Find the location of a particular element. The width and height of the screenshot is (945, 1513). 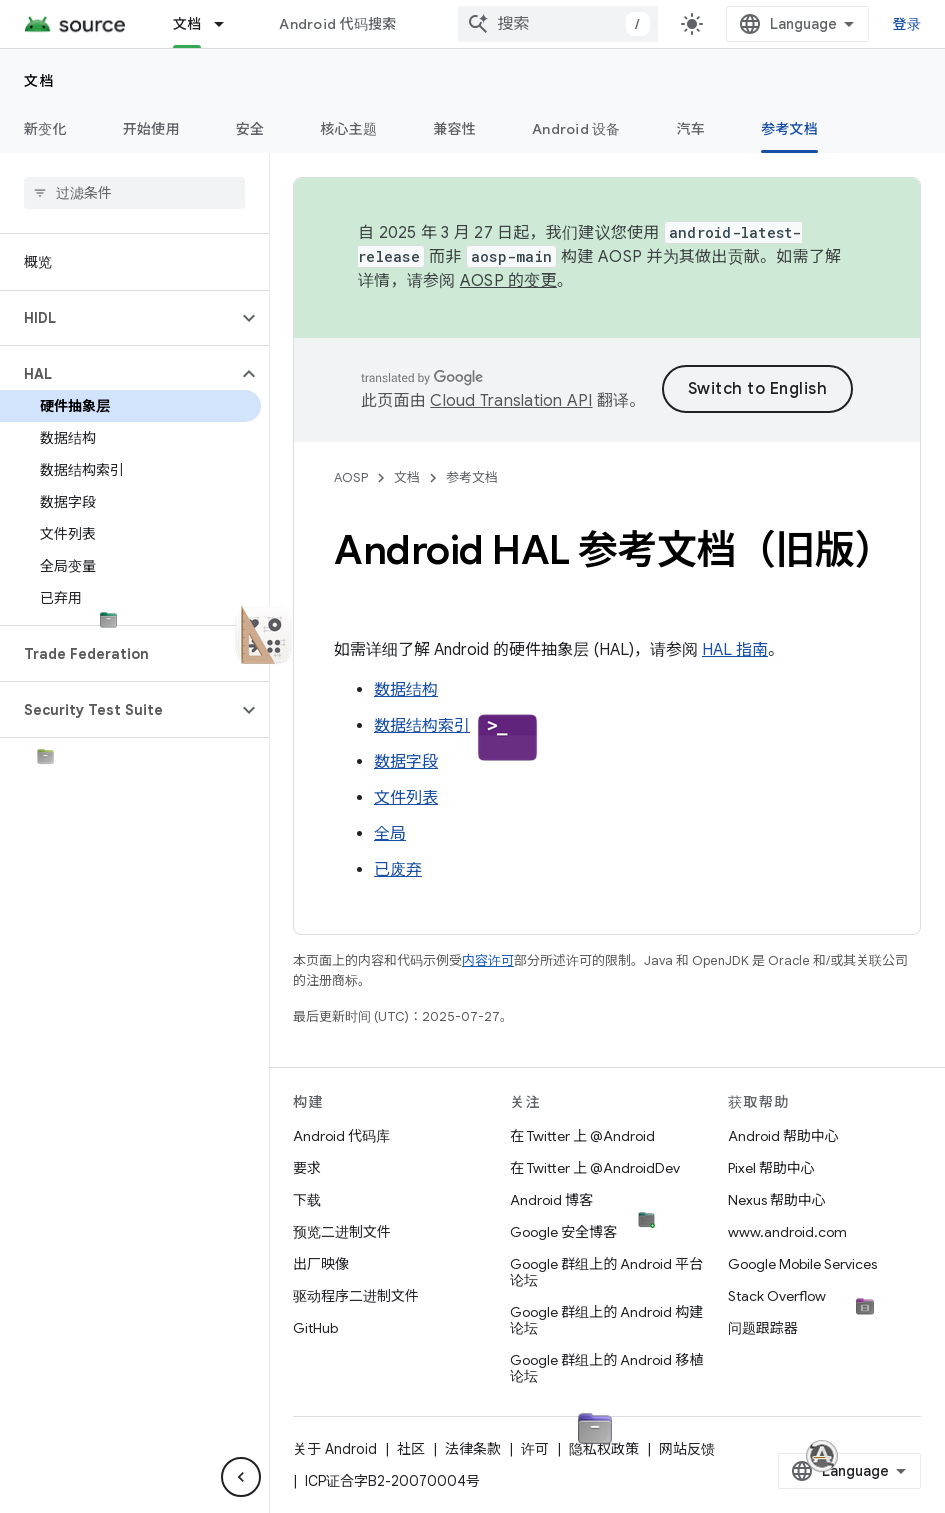

create a new folder is located at coordinates (646, 1219).